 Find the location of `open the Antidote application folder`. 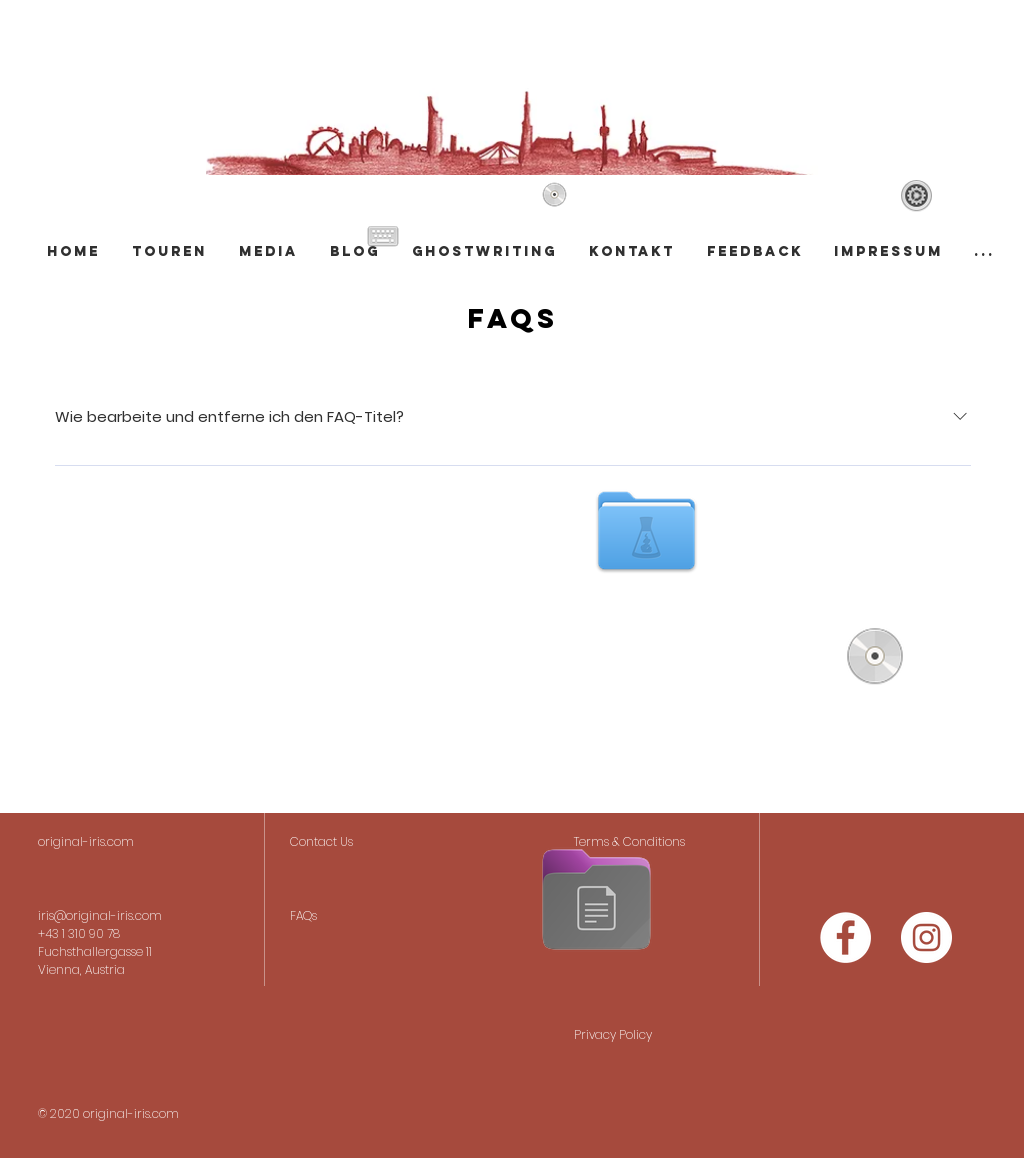

open the Antidote application folder is located at coordinates (646, 530).